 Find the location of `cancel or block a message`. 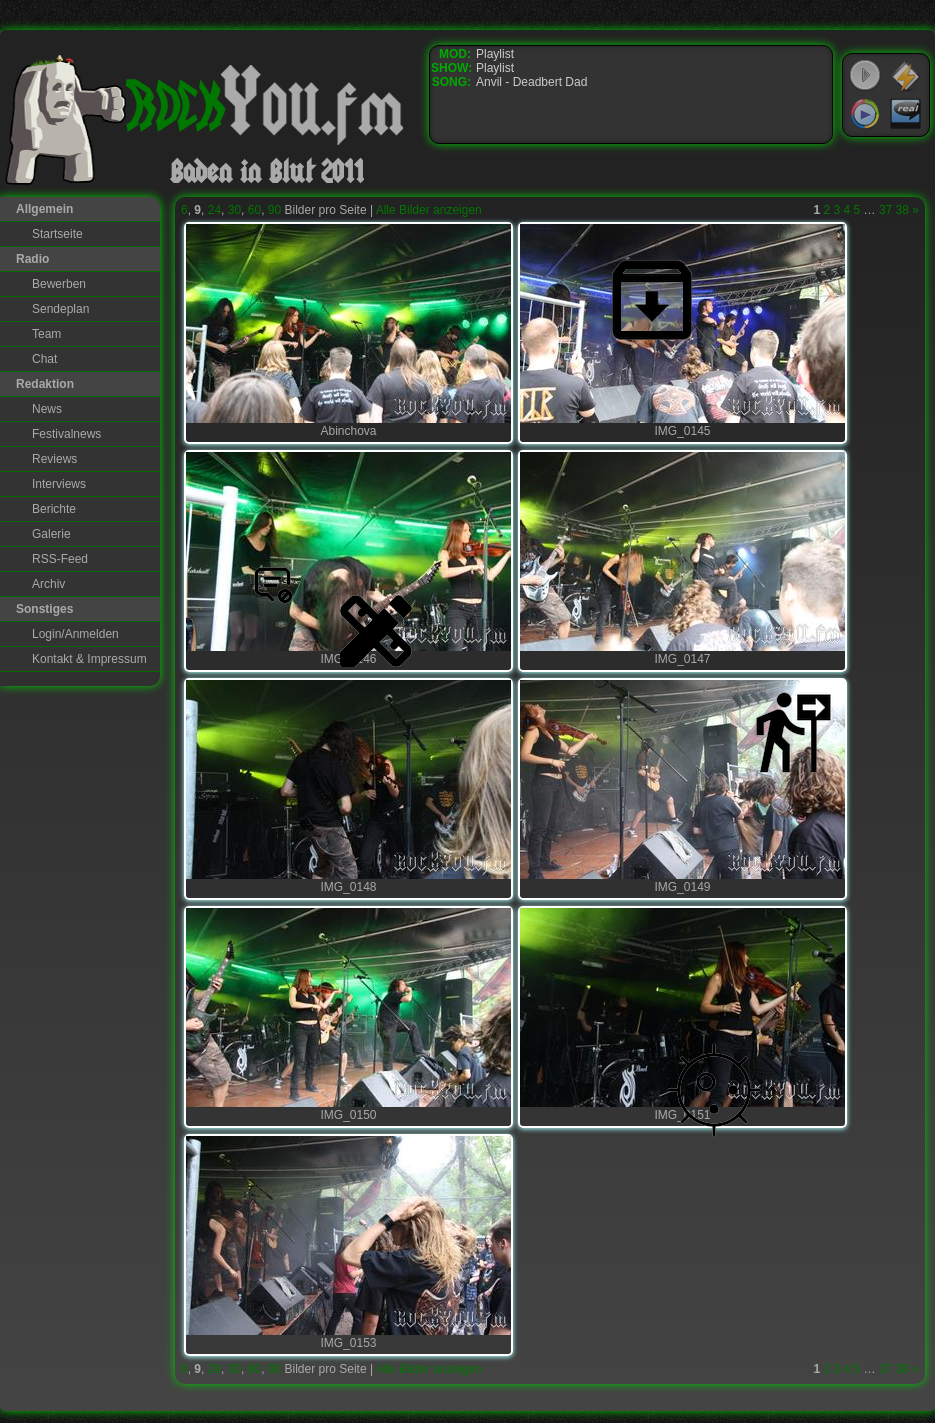

cancel or block a message is located at coordinates (272, 583).